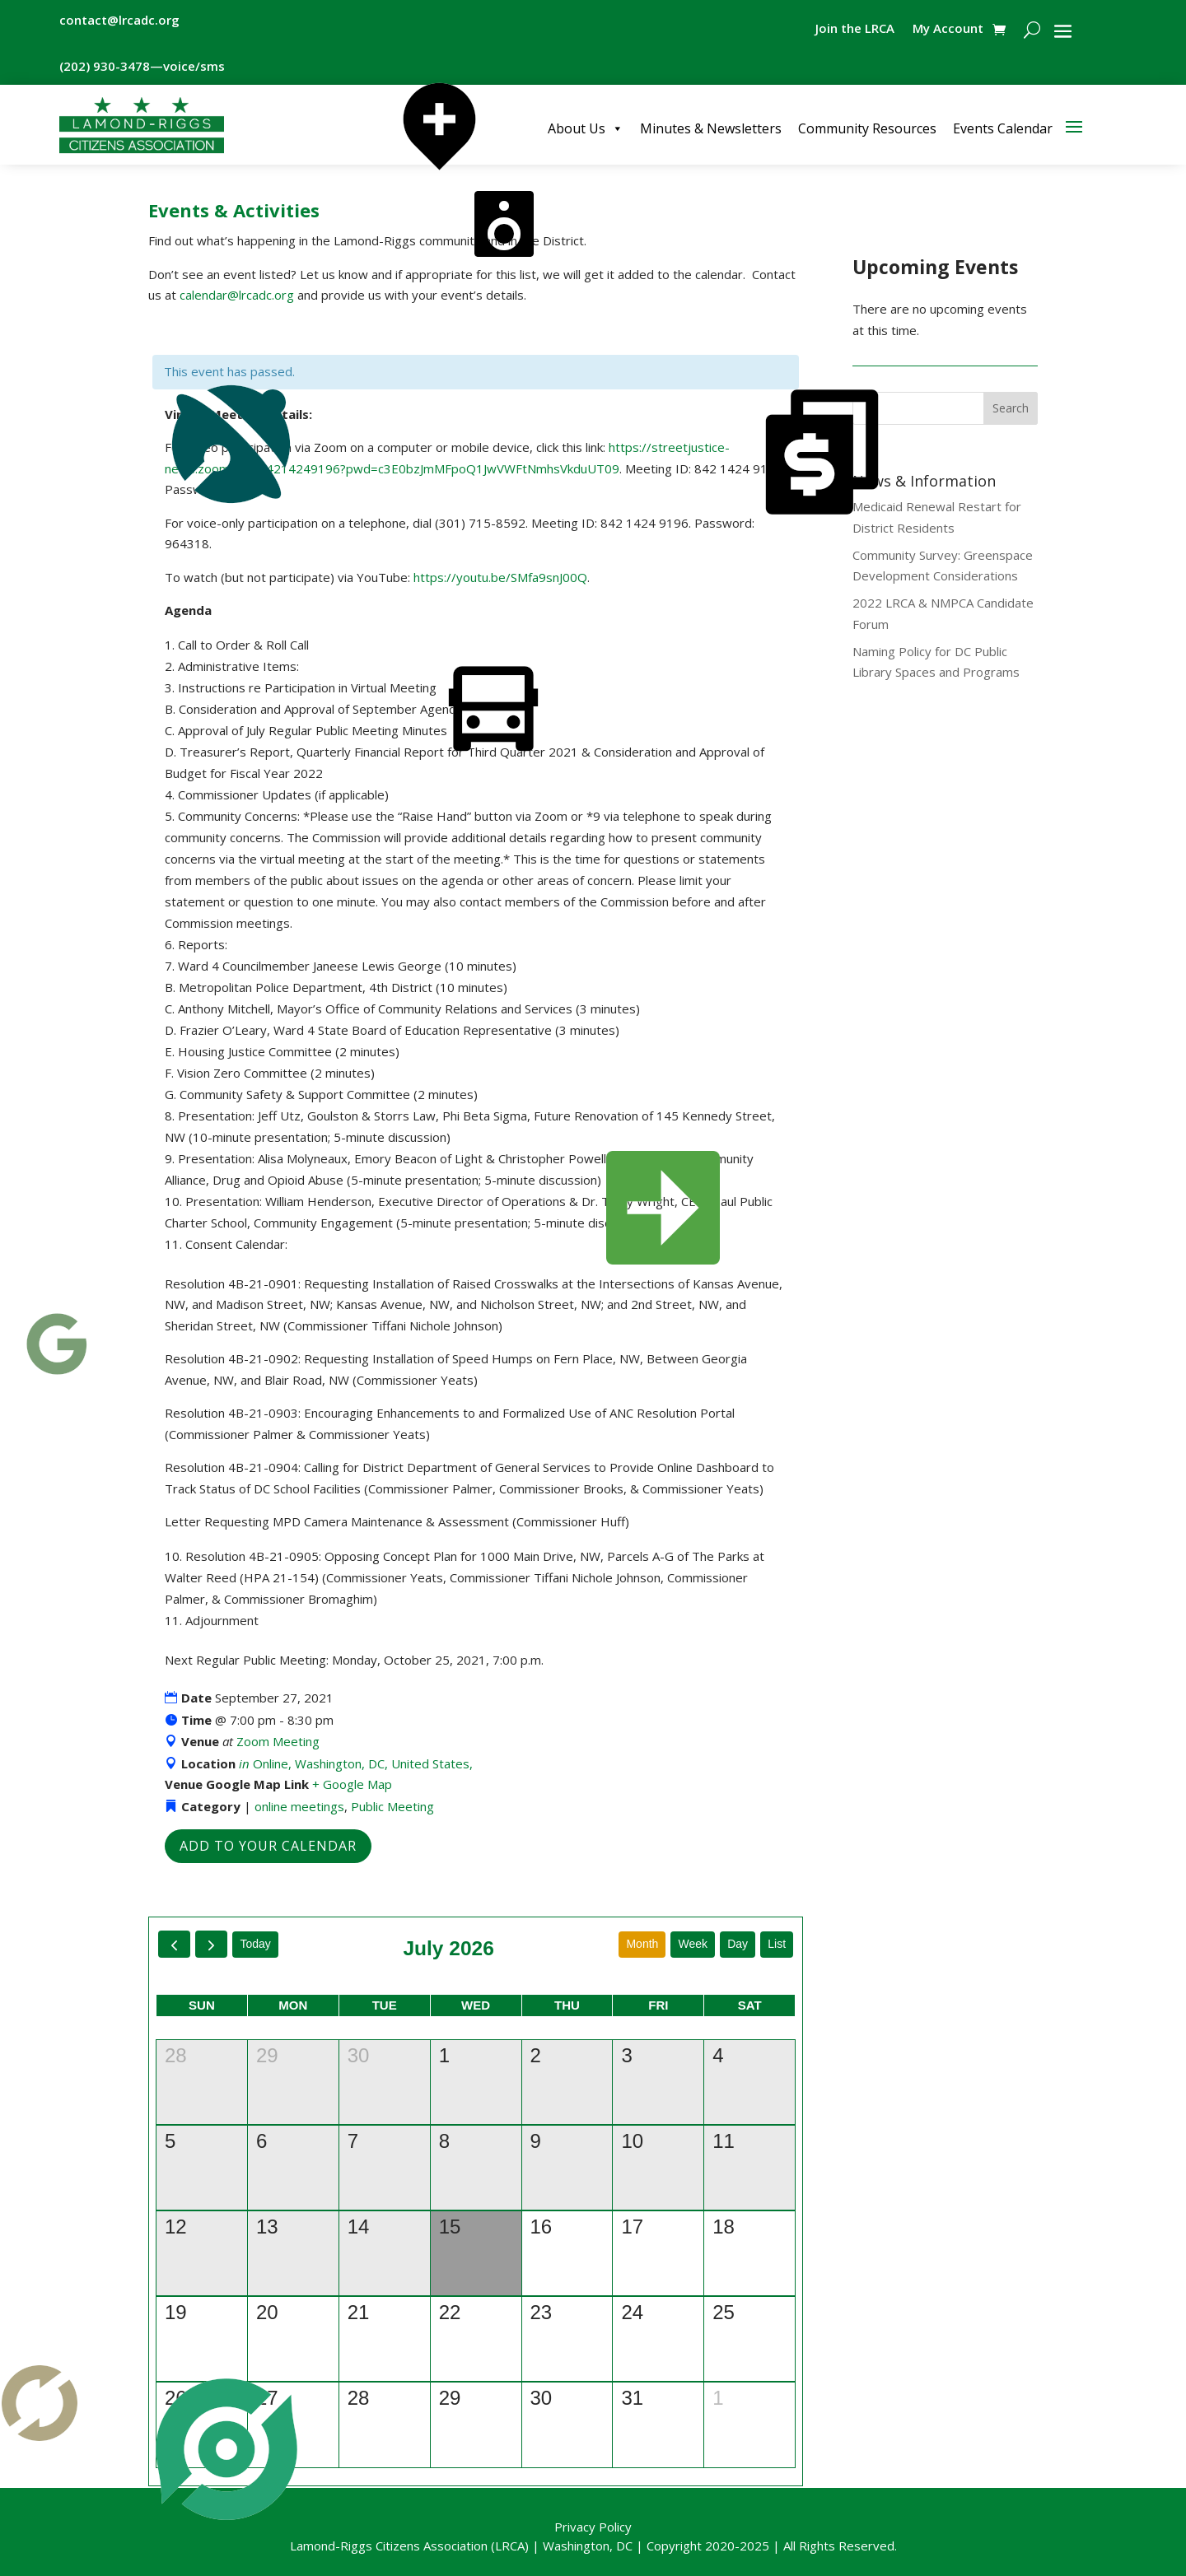 The image size is (1186, 2576). Describe the element at coordinates (504, 224) in the screenshot. I see `adjust speaker or audio output settings` at that location.